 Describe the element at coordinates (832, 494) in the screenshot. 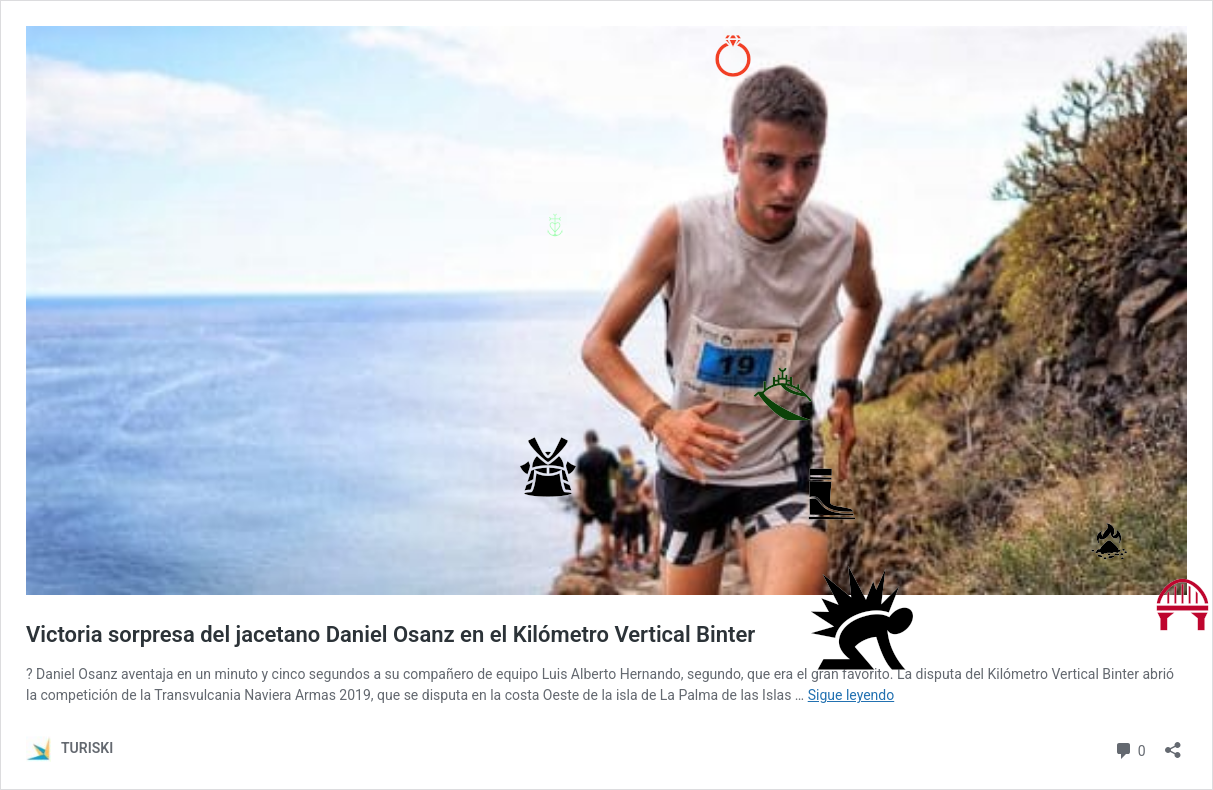

I see `rain or waterproof gear category` at that location.